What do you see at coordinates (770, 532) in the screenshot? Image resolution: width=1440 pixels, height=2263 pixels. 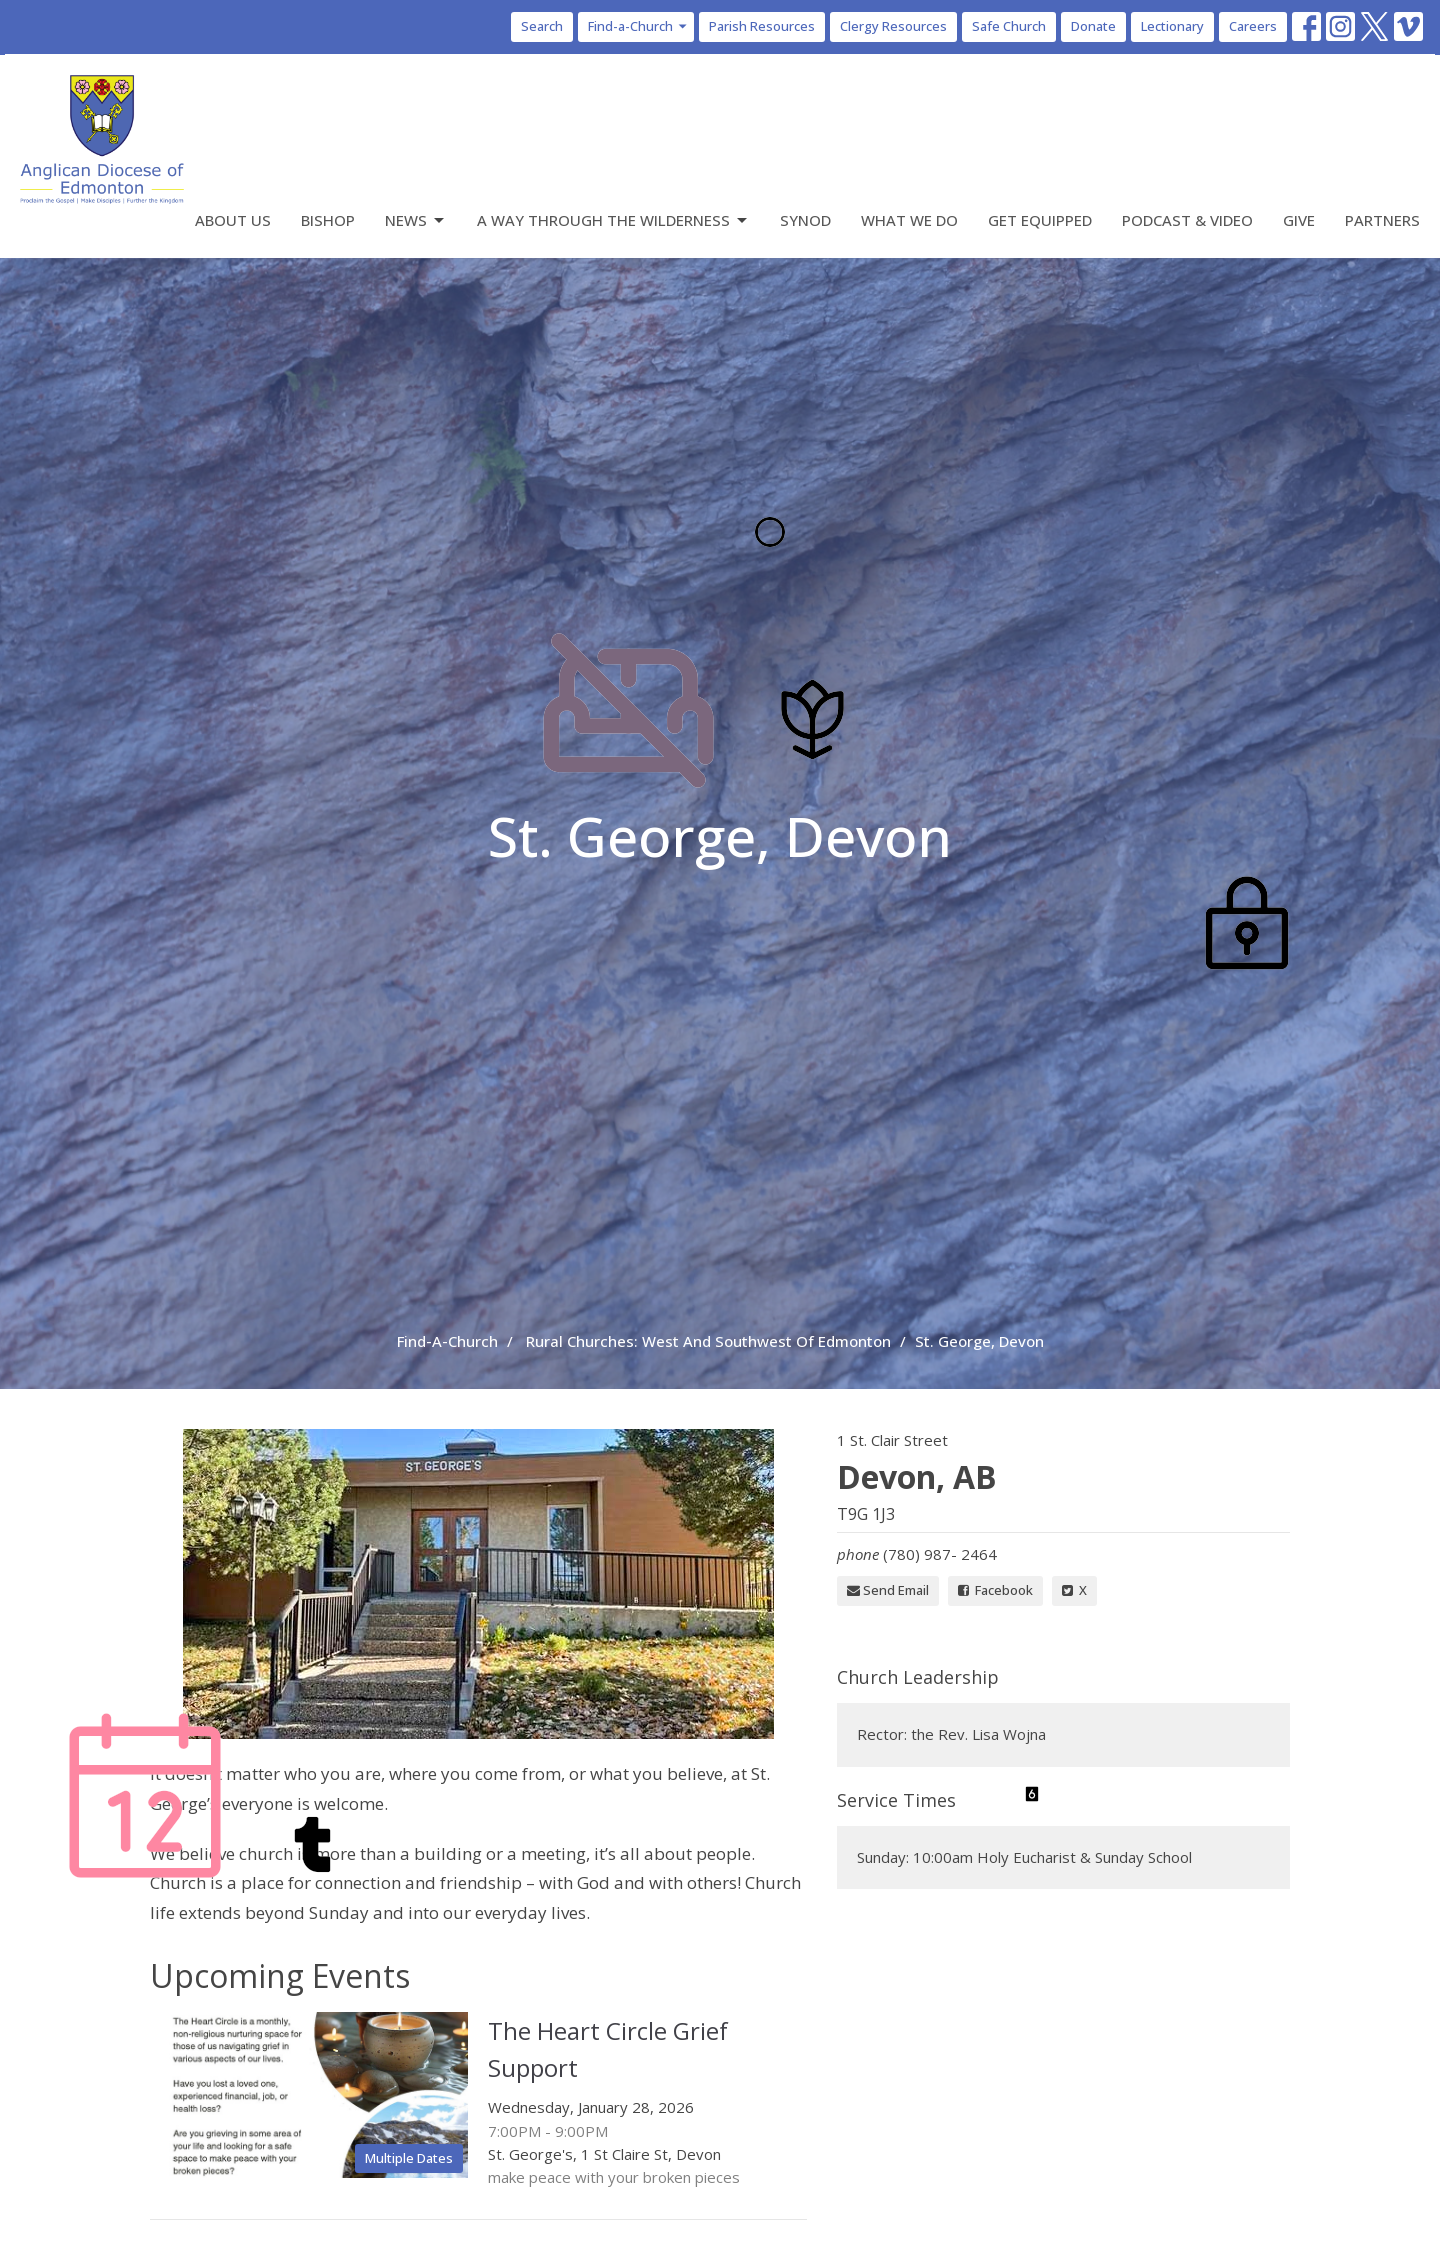 I see `unselected radio button option` at bounding box center [770, 532].